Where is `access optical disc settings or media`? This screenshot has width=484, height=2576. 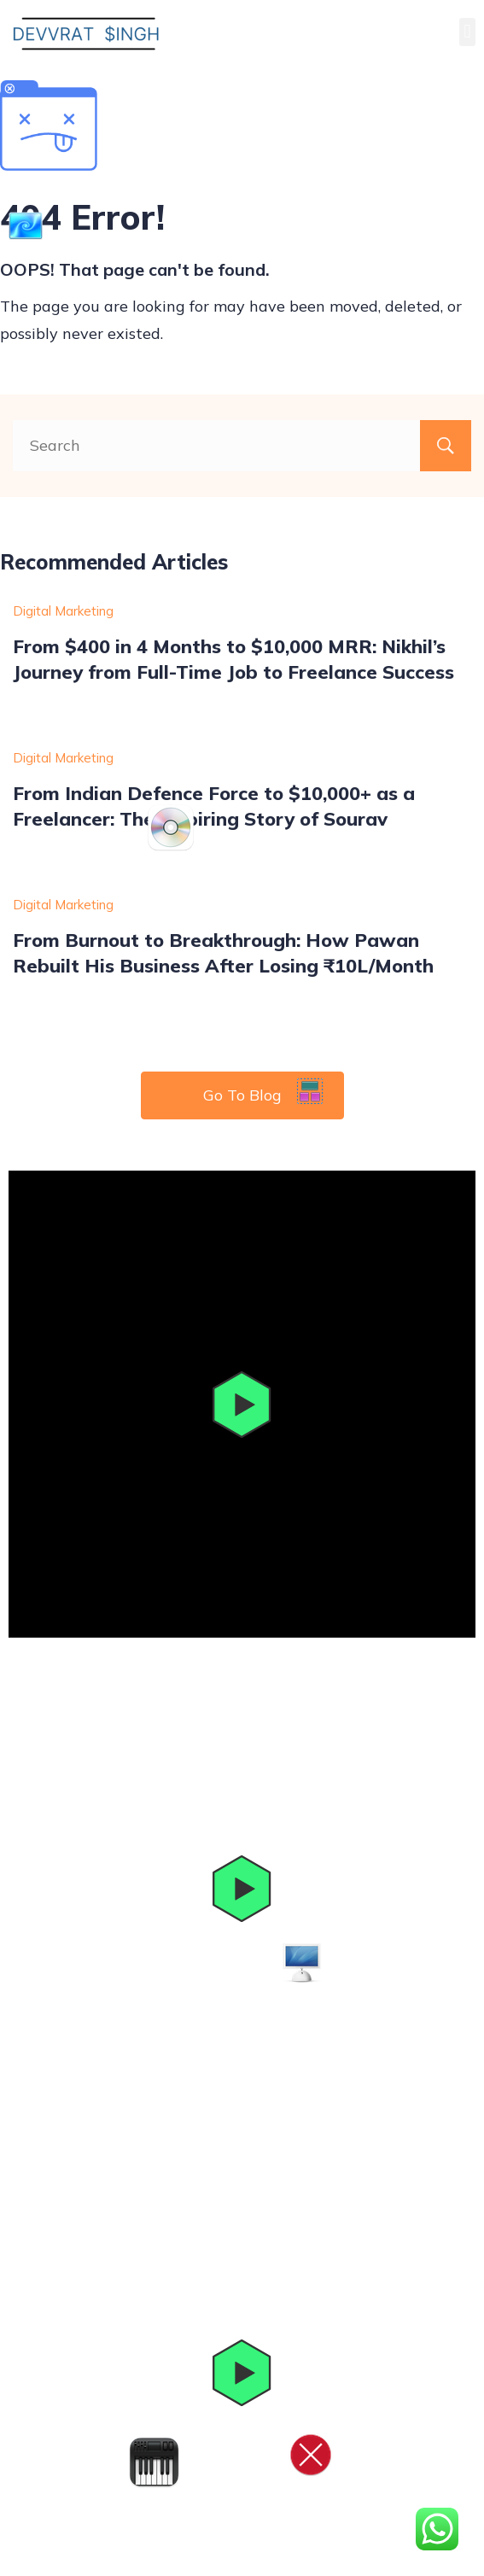 access optical disc settings or media is located at coordinates (171, 827).